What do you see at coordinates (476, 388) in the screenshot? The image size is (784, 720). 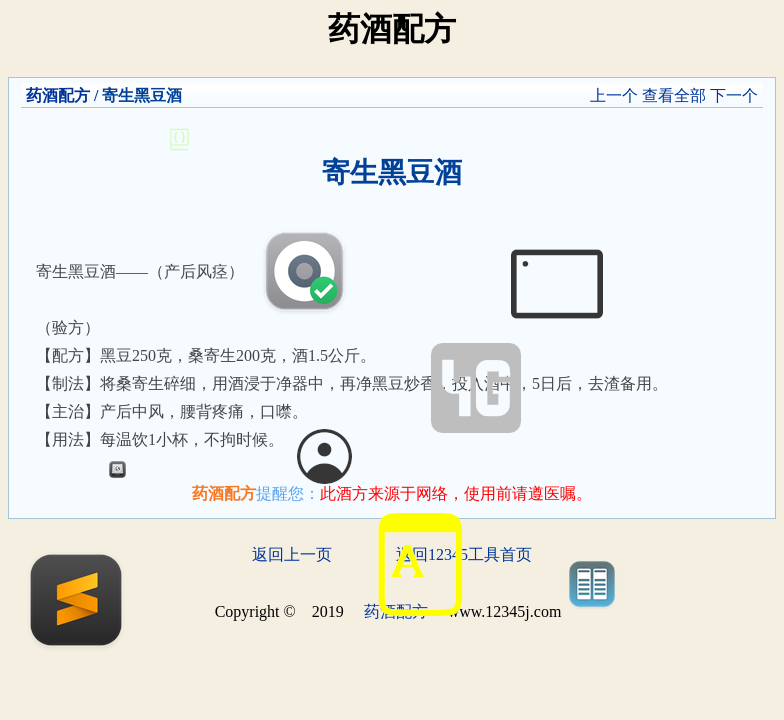 I see `indicates active 4G cellular network connection` at bounding box center [476, 388].